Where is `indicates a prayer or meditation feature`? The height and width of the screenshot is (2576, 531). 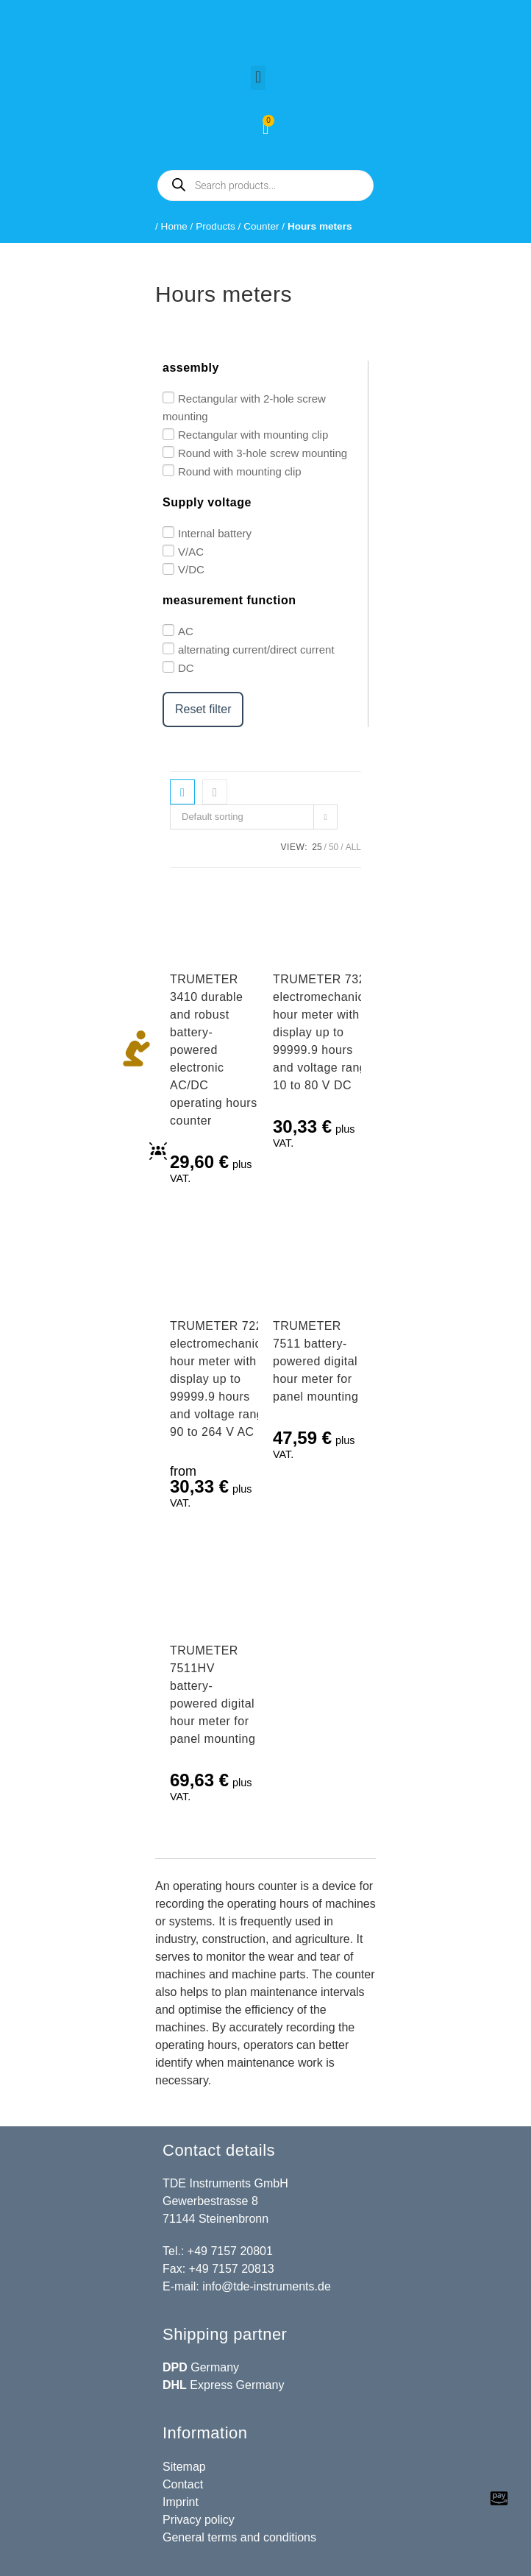
indicates a prayer or meditation feature is located at coordinates (136, 1048).